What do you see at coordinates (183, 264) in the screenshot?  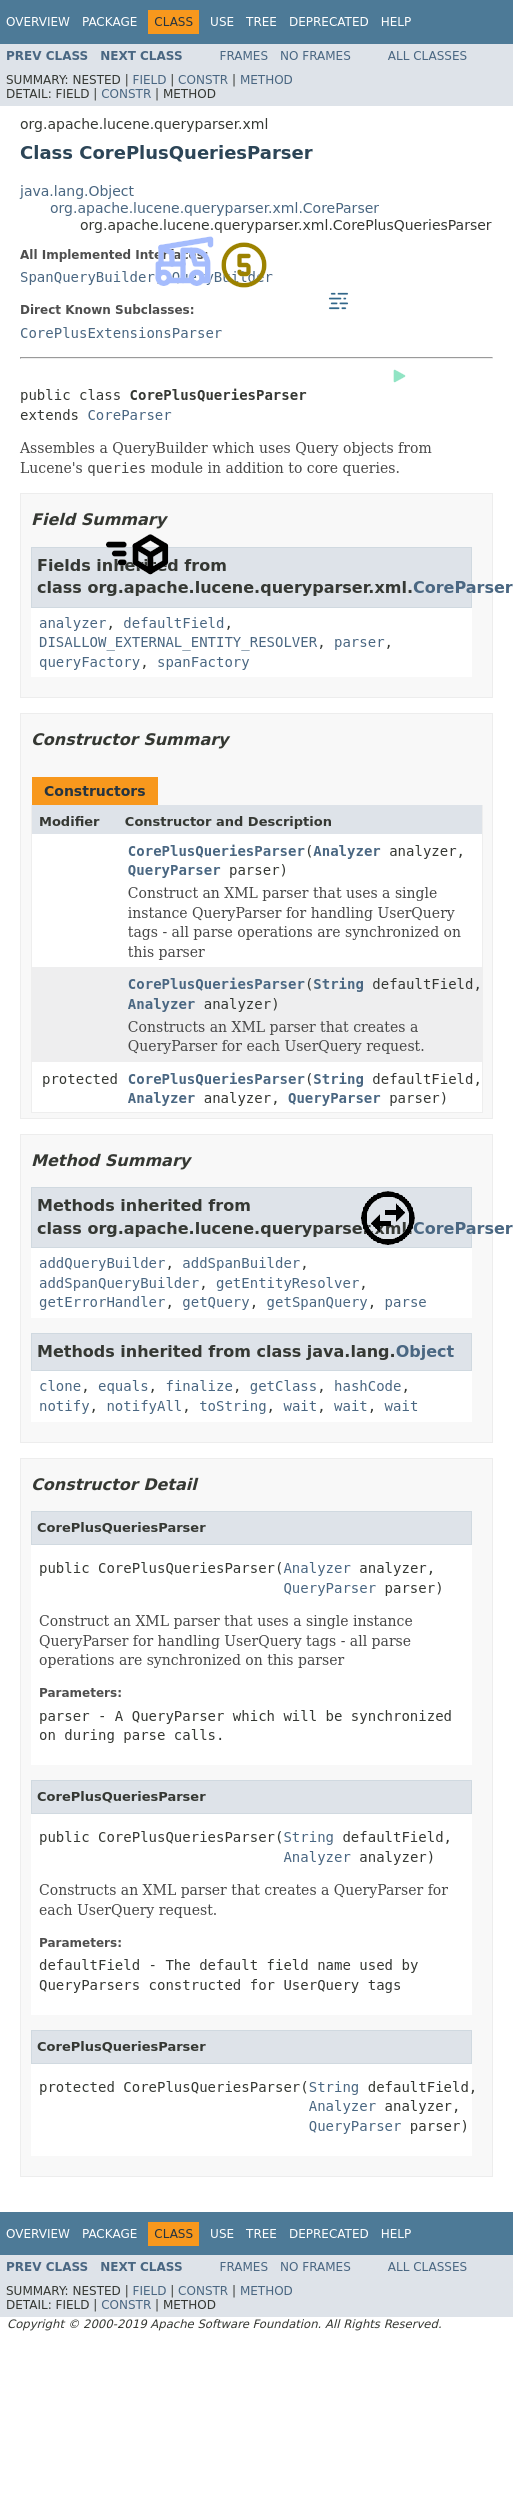 I see `request a tow truck service` at bounding box center [183, 264].